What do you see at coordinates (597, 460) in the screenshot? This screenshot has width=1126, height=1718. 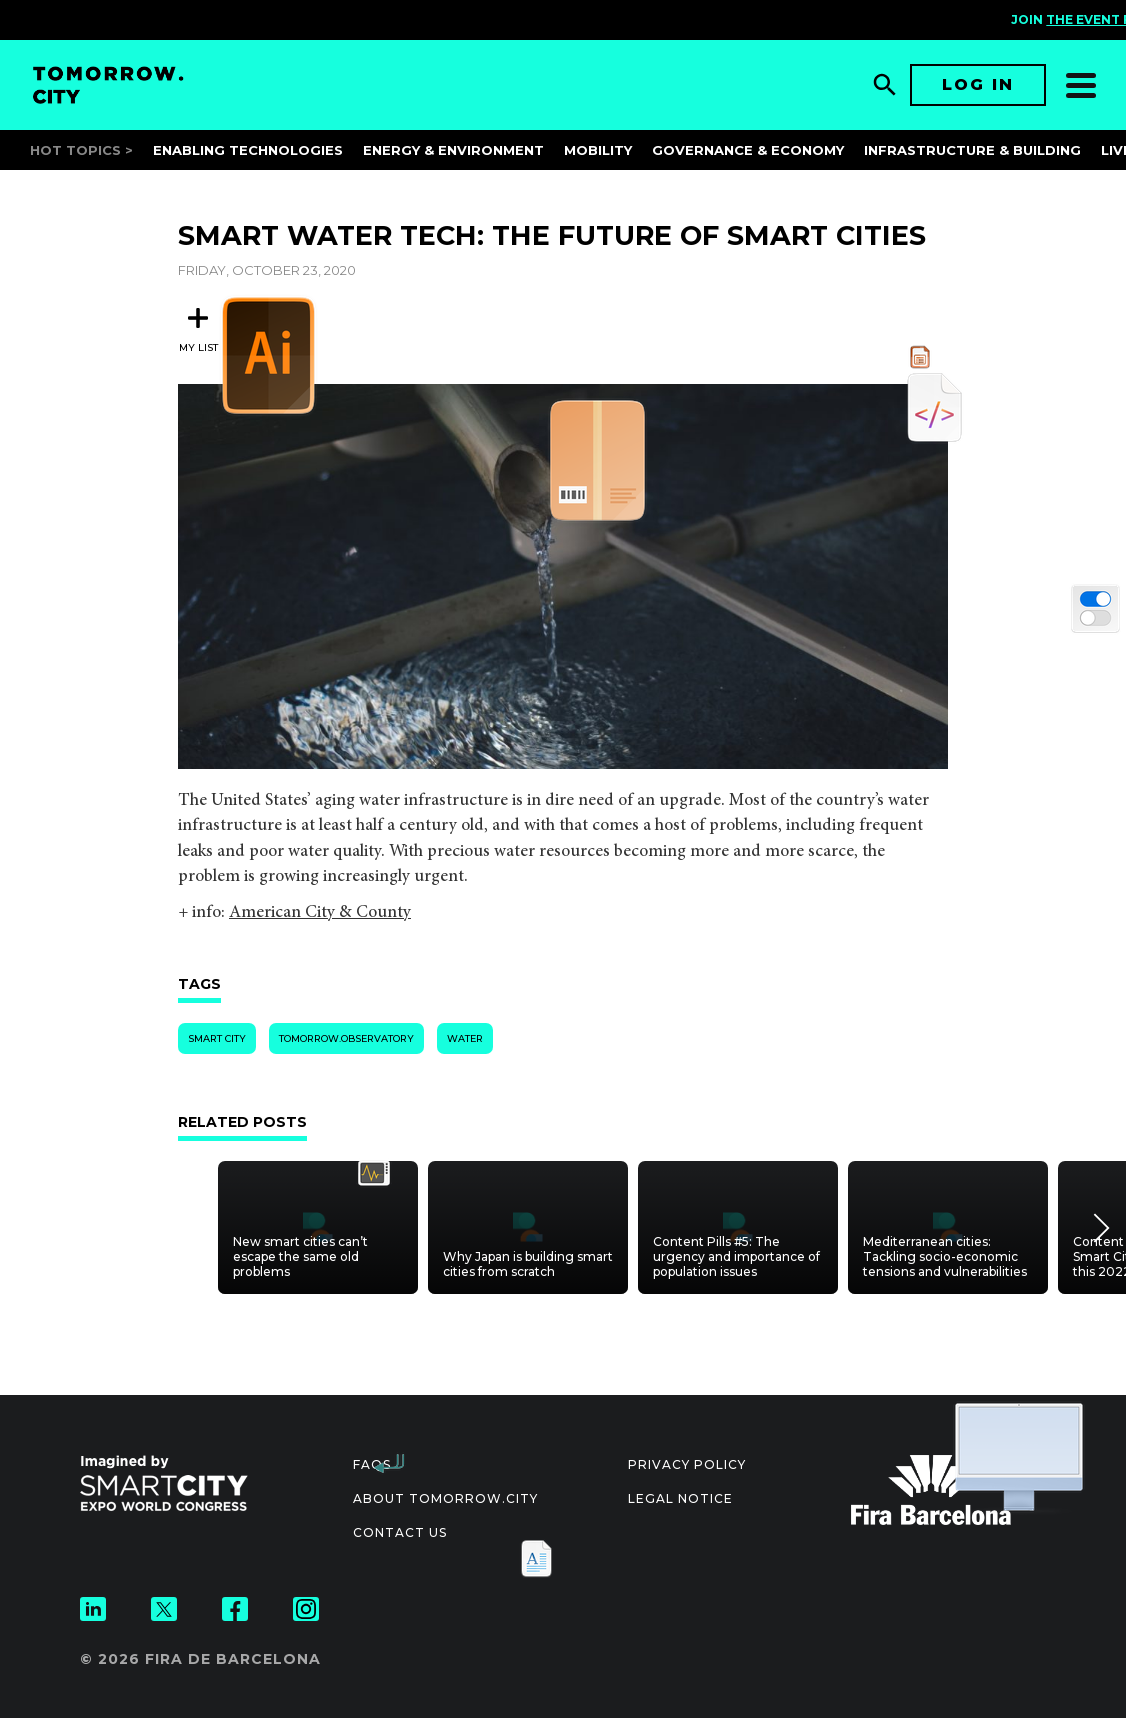 I see `a software package or archive file` at bounding box center [597, 460].